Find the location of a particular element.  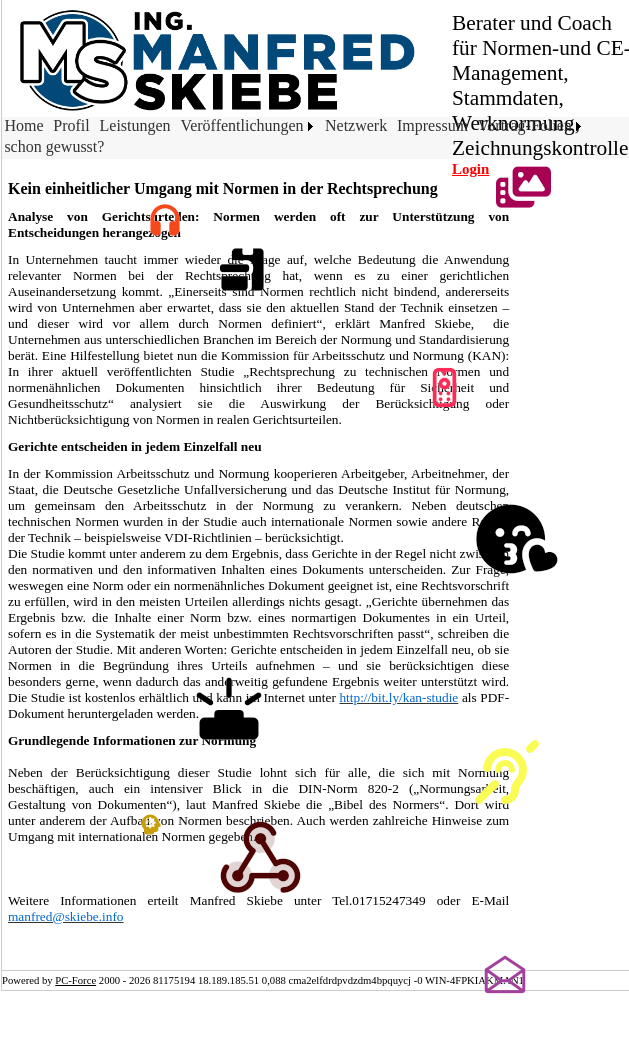

view packing or shipping status is located at coordinates (242, 269).